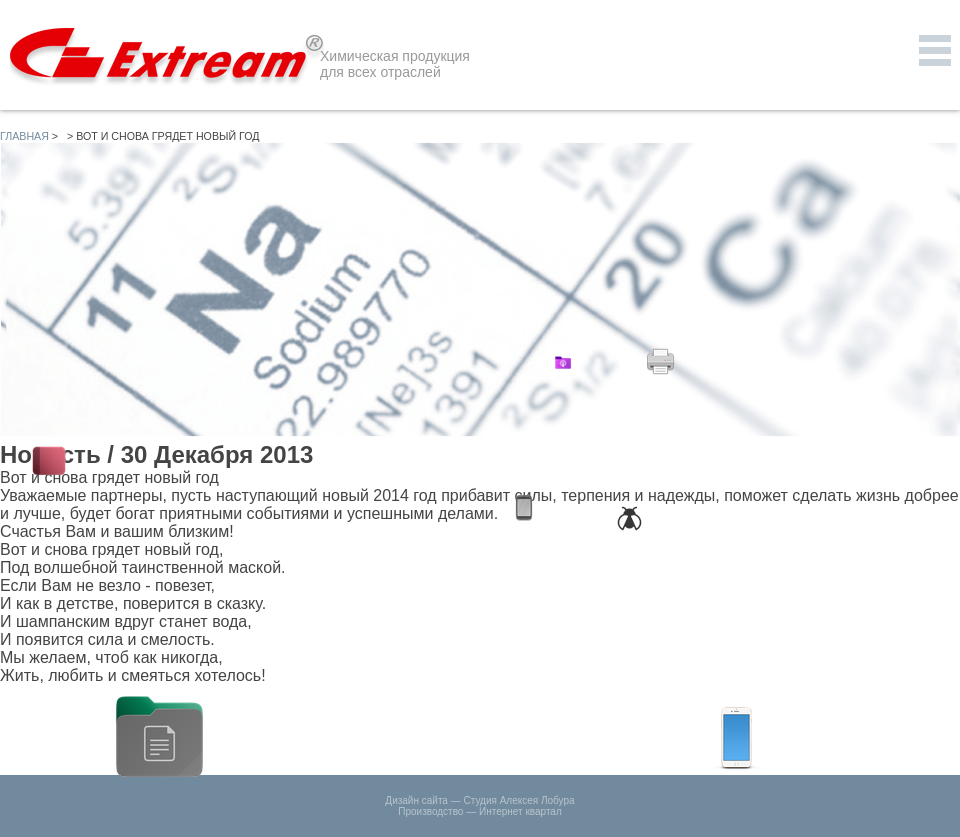 The width and height of the screenshot is (960, 837). What do you see at coordinates (736, 738) in the screenshot?
I see `indicates a connected iPhone device` at bounding box center [736, 738].